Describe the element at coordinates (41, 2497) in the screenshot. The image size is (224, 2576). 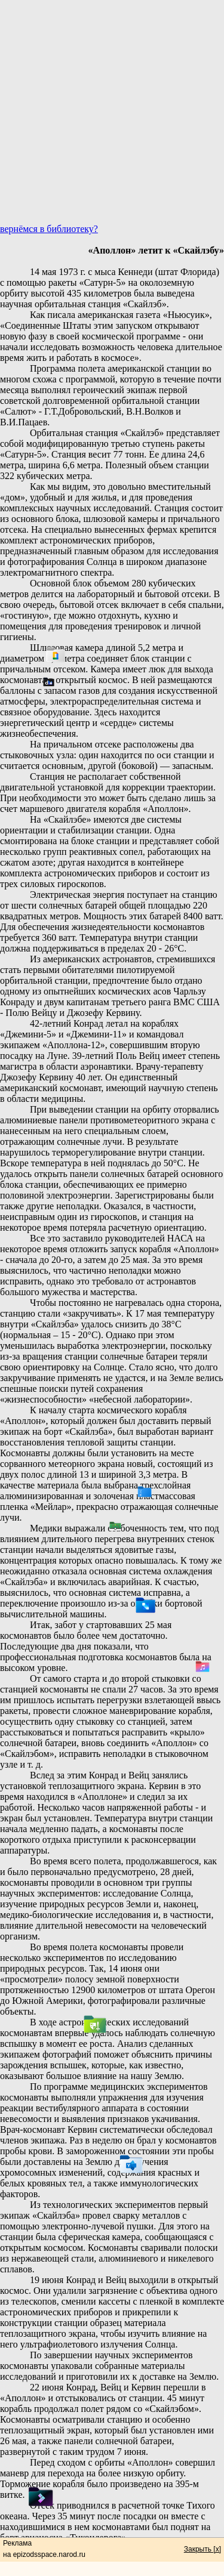
I see `open wondershare filmora go project files` at that location.